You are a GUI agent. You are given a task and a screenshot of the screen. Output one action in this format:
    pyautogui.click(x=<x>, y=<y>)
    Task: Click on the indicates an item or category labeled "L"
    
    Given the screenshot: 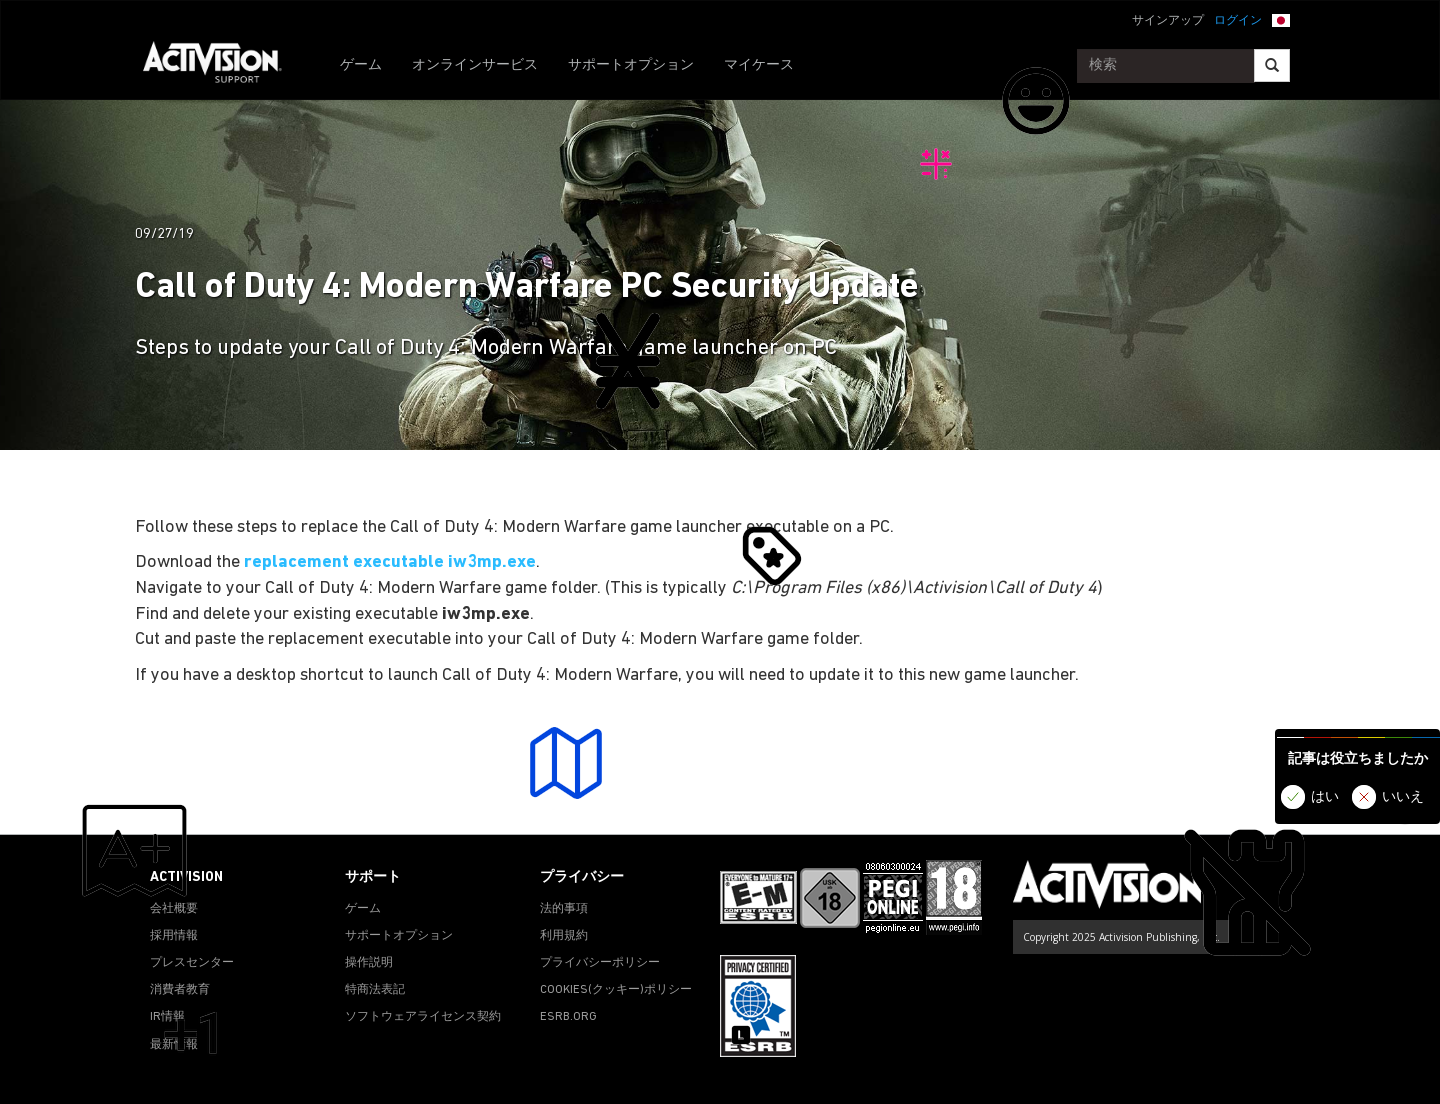 What is the action you would take?
    pyautogui.click(x=741, y=1035)
    